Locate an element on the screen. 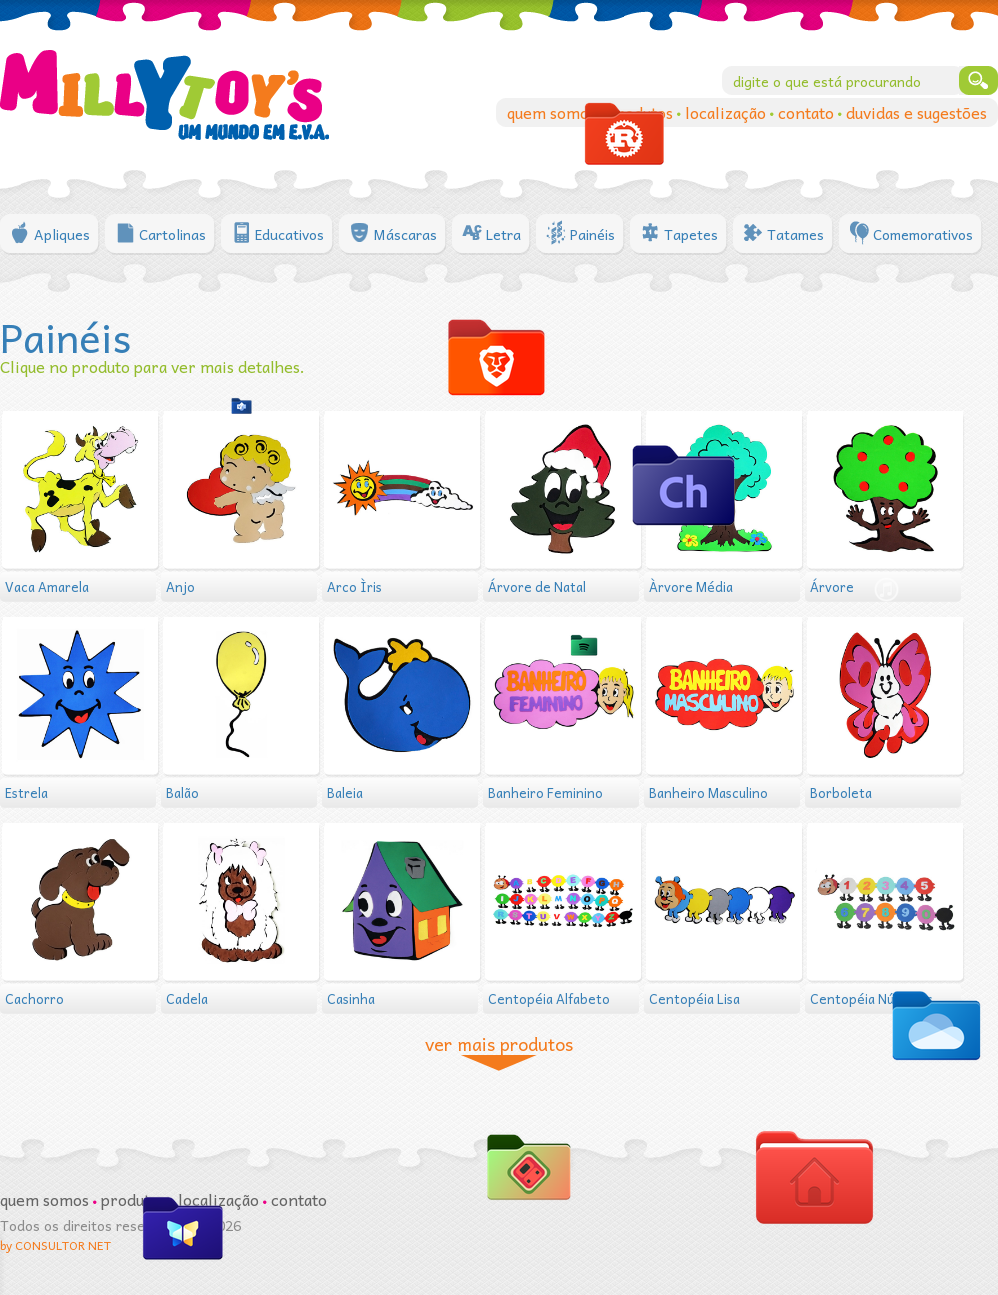 Image resolution: width=998 pixels, height=1295 pixels. open adobe character animator project folder is located at coordinates (683, 488).